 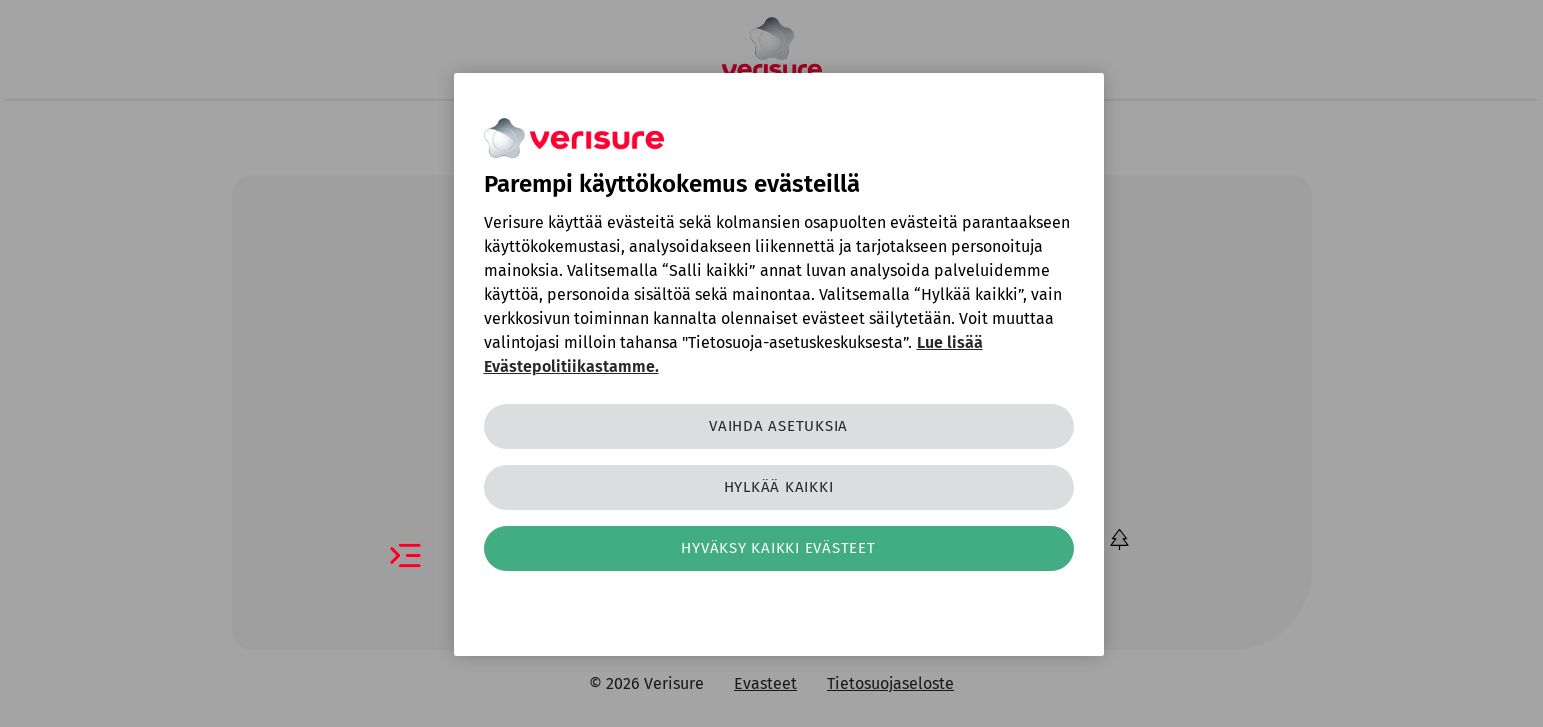 I want to click on represents nature or environmental features, so click(x=1119, y=539).